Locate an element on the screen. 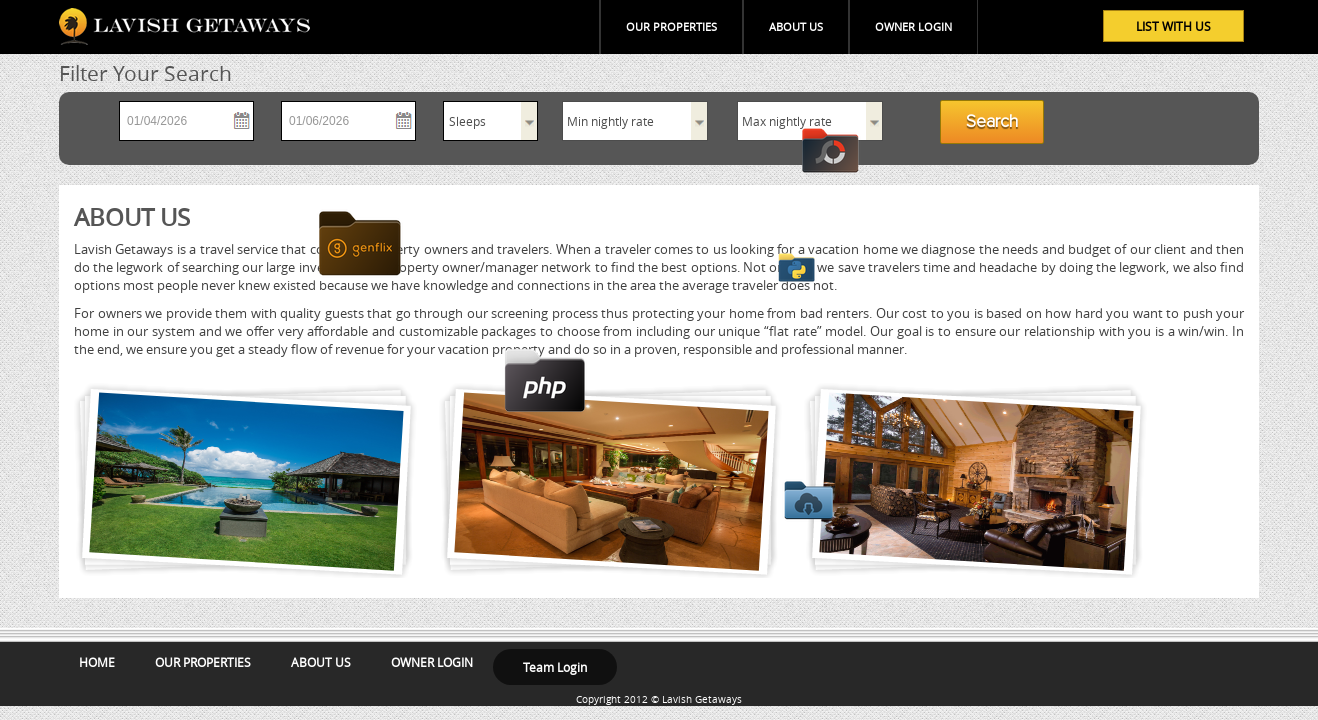  folder containing php files is located at coordinates (544, 382).